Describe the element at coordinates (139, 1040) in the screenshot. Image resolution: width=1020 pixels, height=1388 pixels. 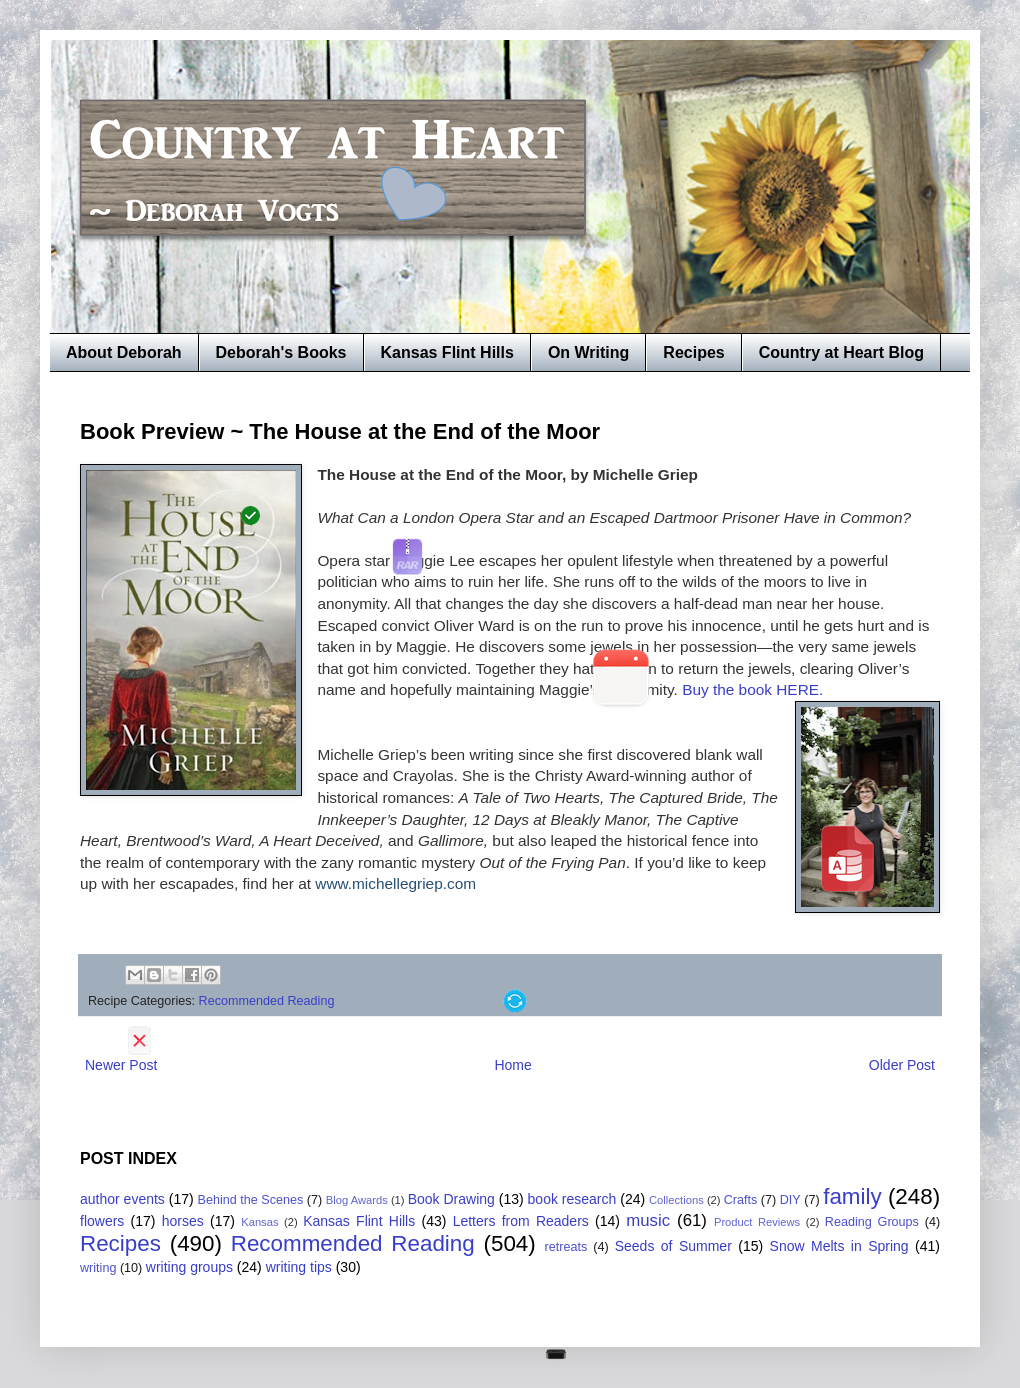
I see `indicates a broken or invalid symbolic link` at that location.